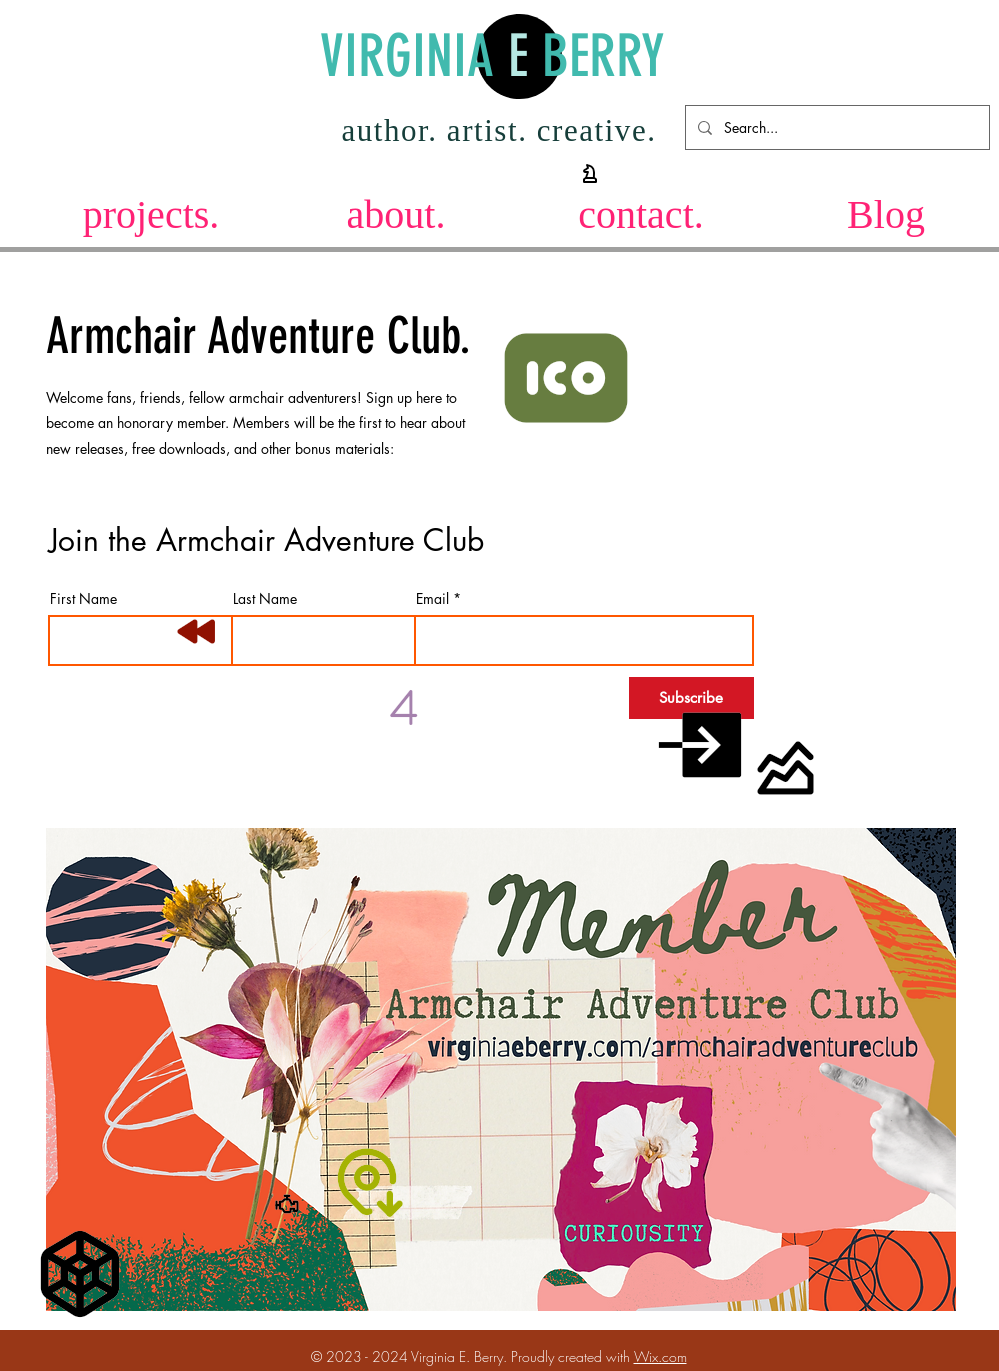  What do you see at coordinates (566, 378) in the screenshot?
I see `website favicon or browser tab icon` at bounding box center [566, 378].